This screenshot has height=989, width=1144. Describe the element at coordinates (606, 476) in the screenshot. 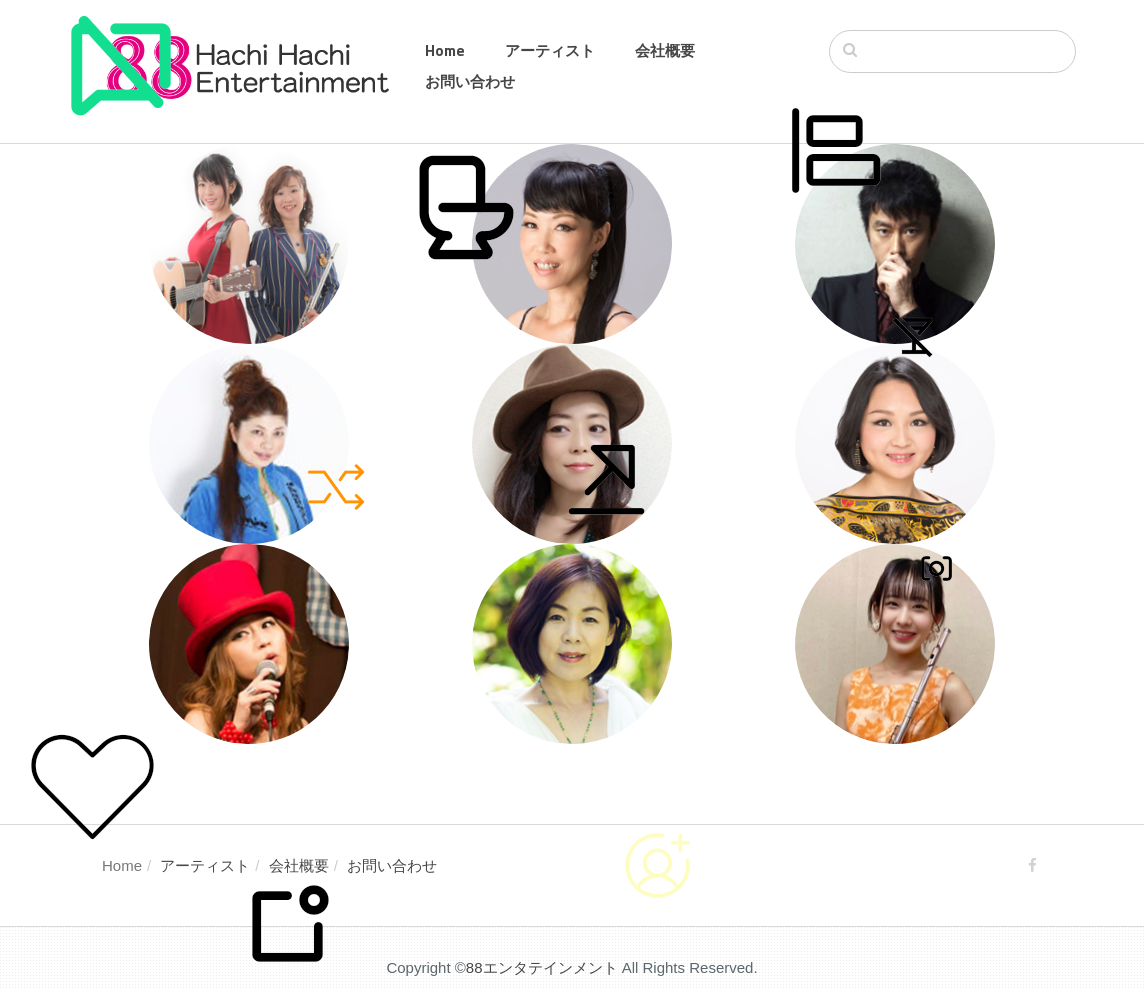

I see `open link in new window or tab` at that location.